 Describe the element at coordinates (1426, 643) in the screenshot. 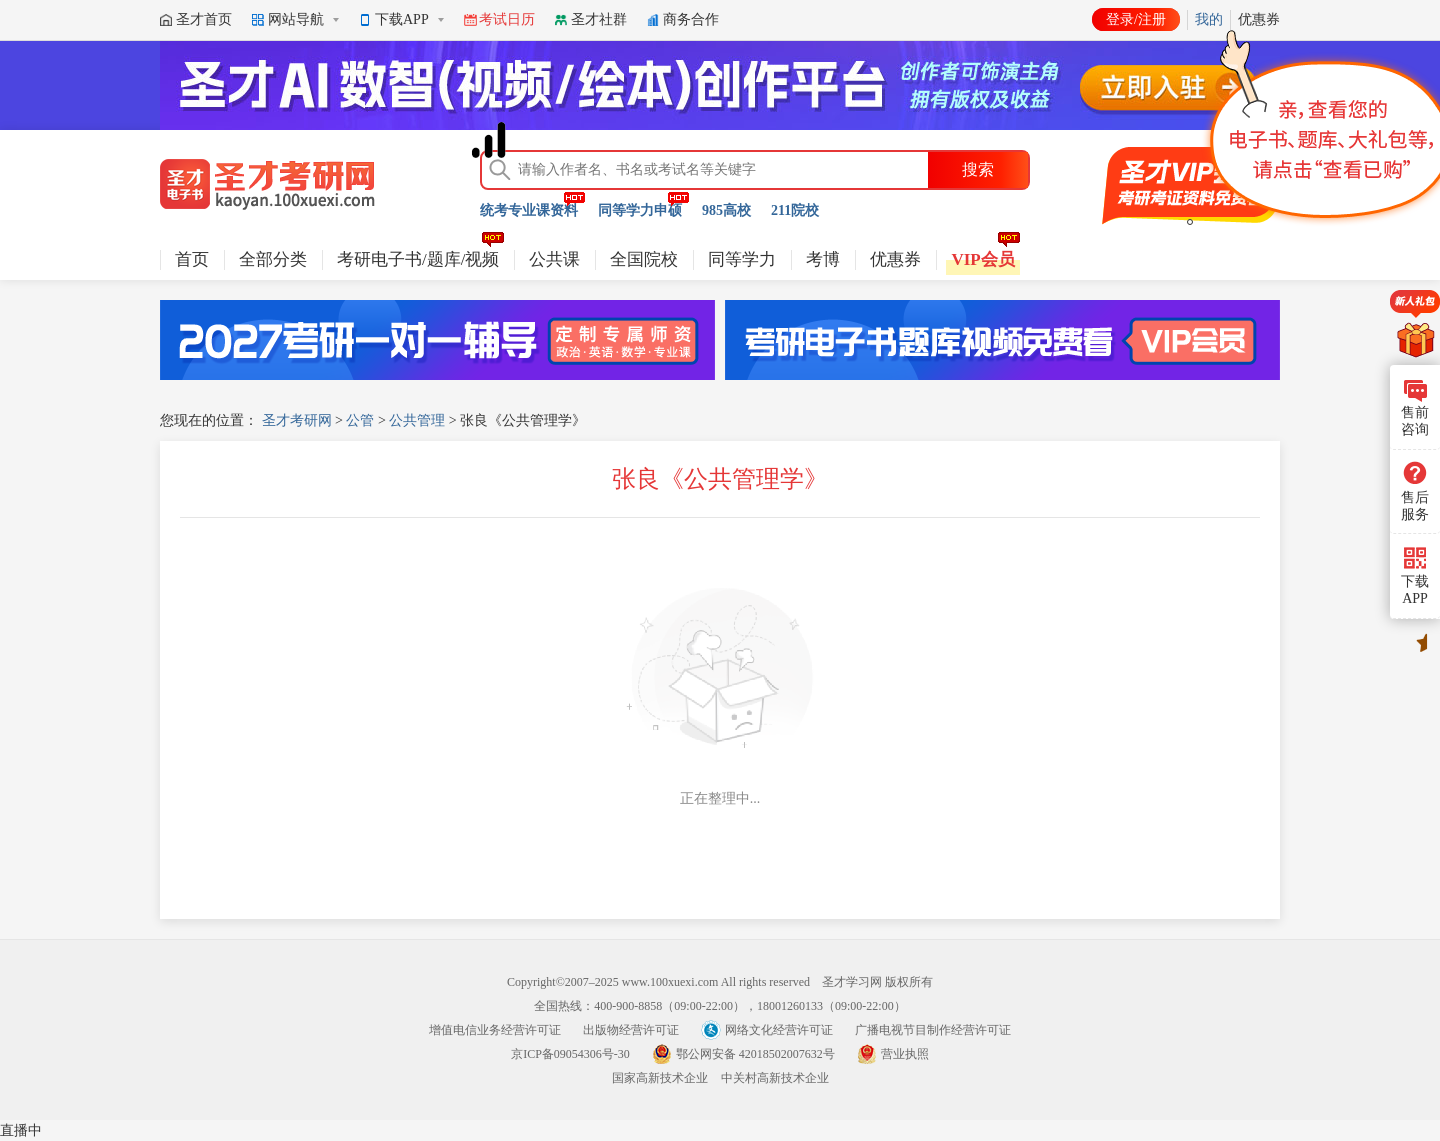

I see `indicates a partial or half-star rating` at that location.